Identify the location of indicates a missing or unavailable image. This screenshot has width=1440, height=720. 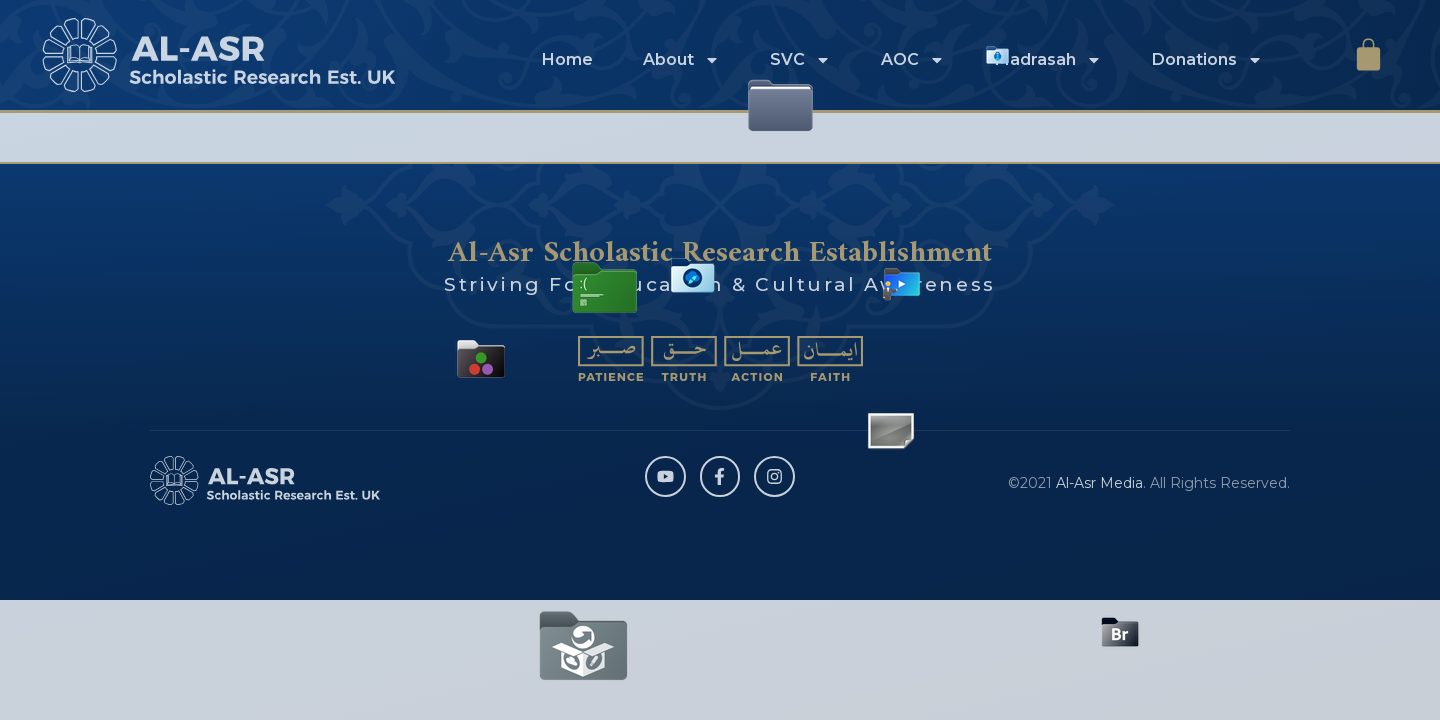
(891, 432).